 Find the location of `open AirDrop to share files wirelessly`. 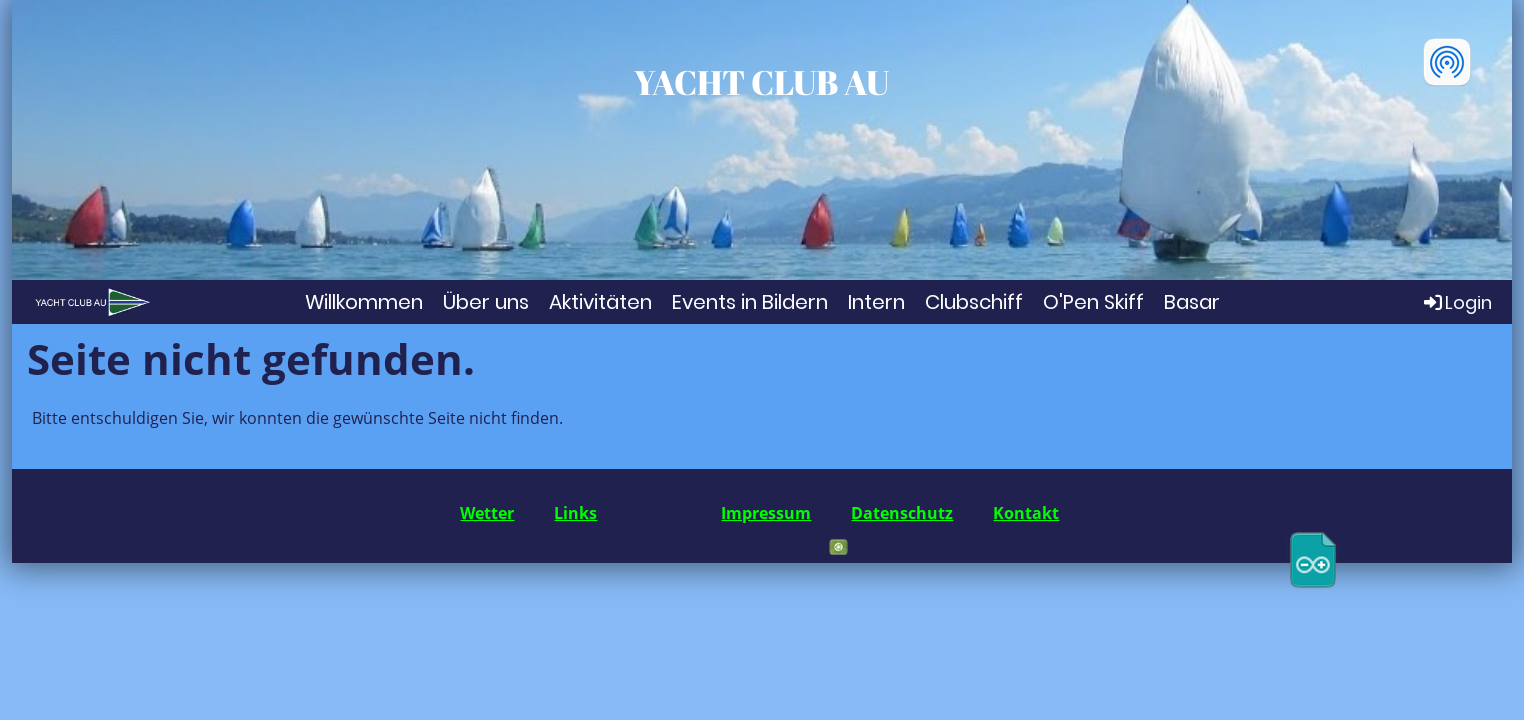

open AirDrop to share files wirelessly is located at coordinates (1447, 62).